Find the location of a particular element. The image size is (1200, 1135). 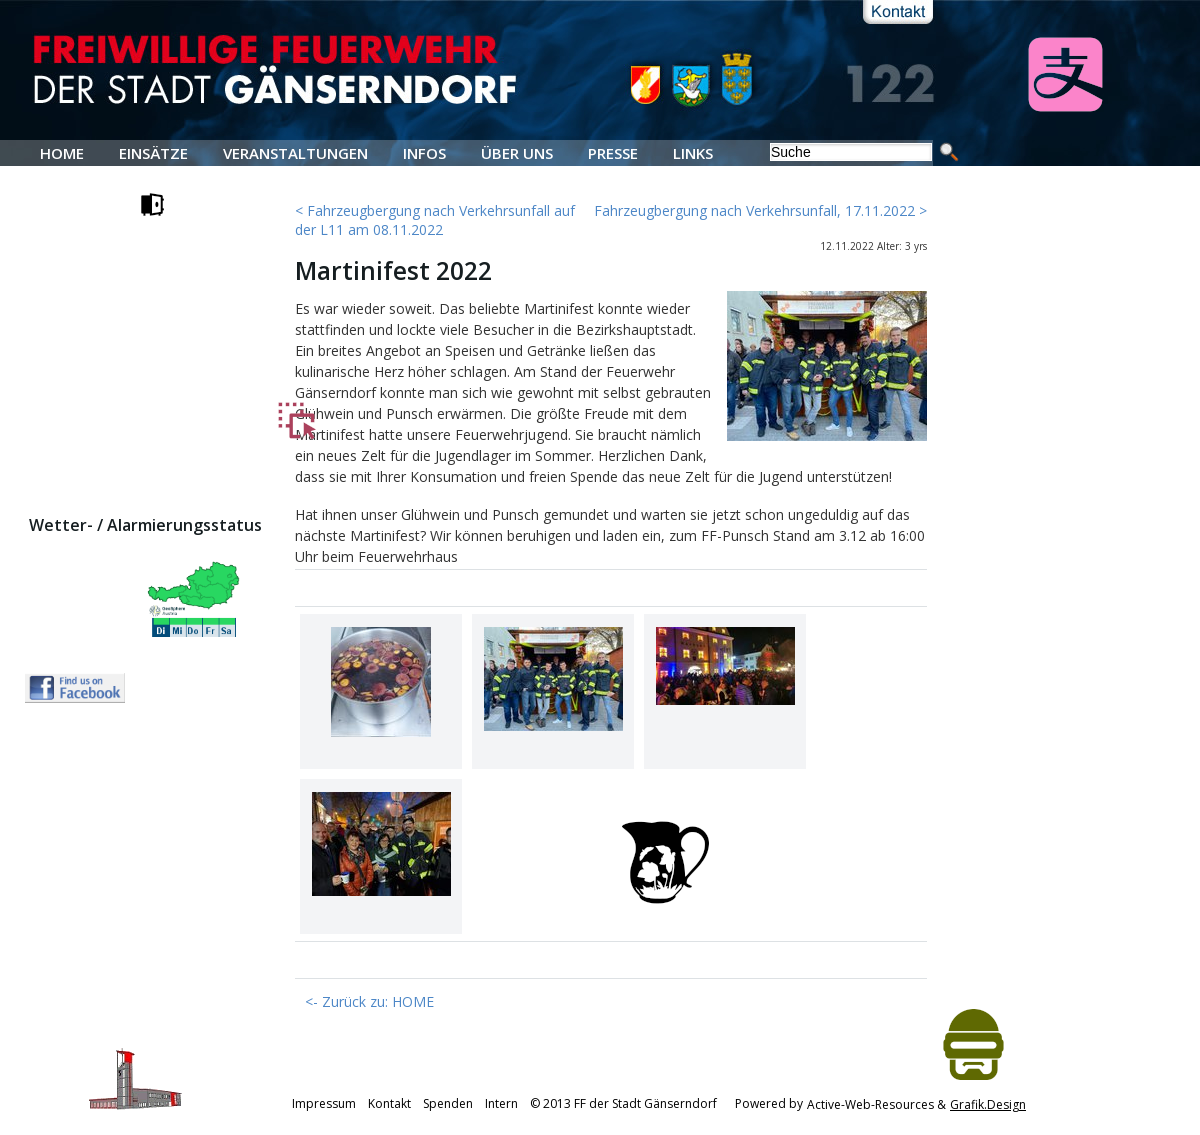

rubocop ruby code linter logo is located at coordinates (973, 1044).